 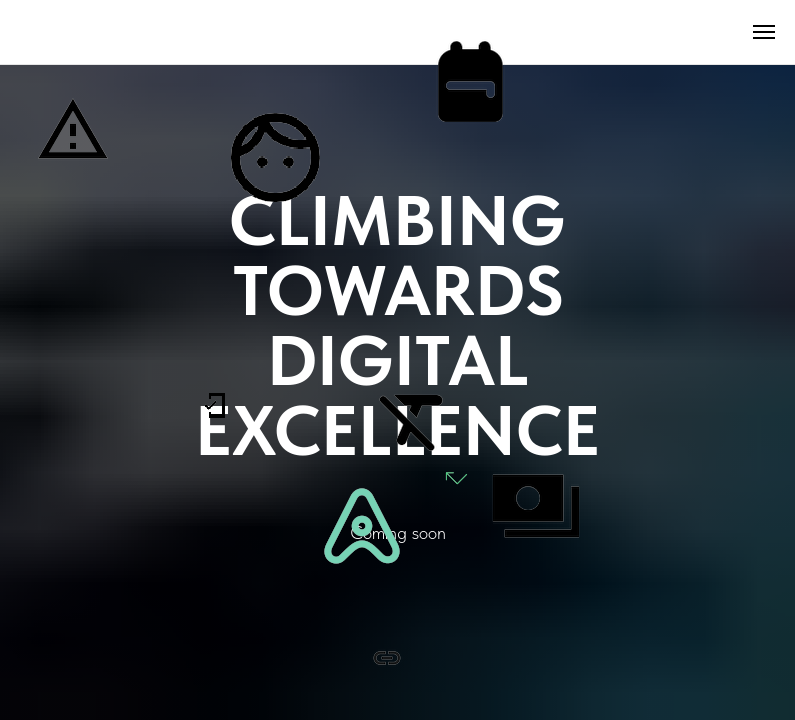 I want to click on amigo brand logo, so click(x=362, y=526).